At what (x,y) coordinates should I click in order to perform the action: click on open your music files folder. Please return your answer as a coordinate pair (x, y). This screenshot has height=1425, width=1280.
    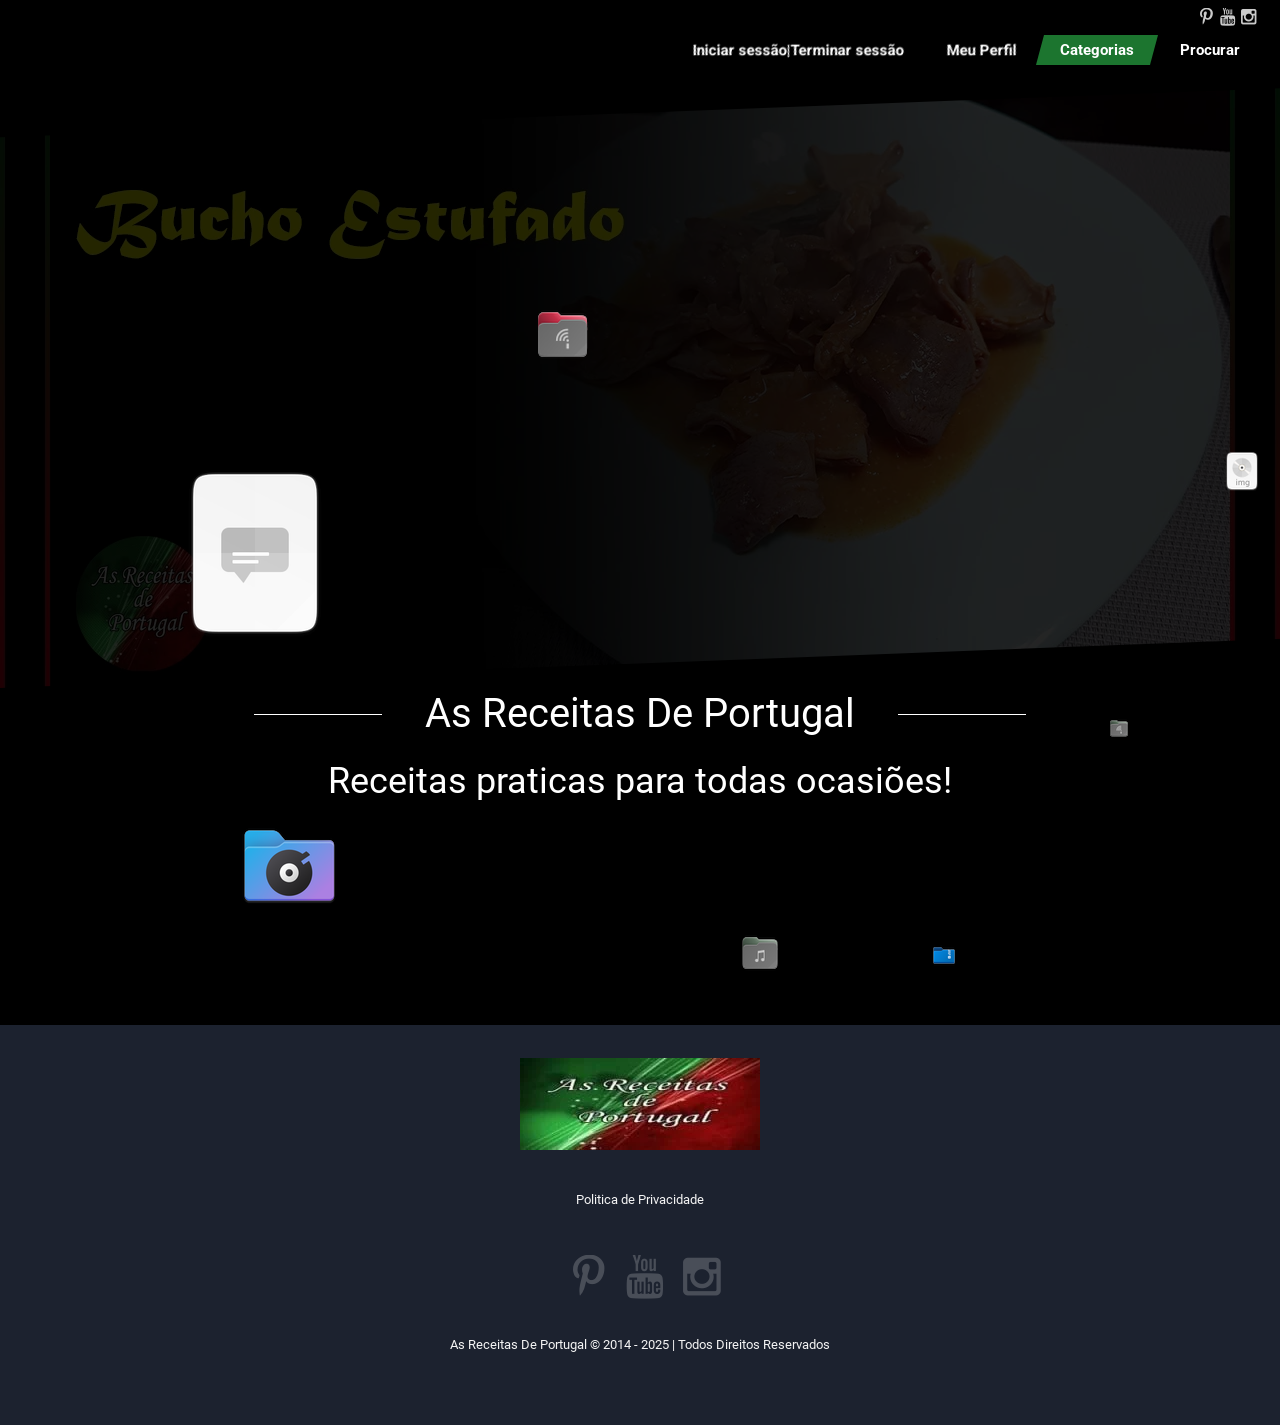
    Looking at the image, I should click on (289, 868).